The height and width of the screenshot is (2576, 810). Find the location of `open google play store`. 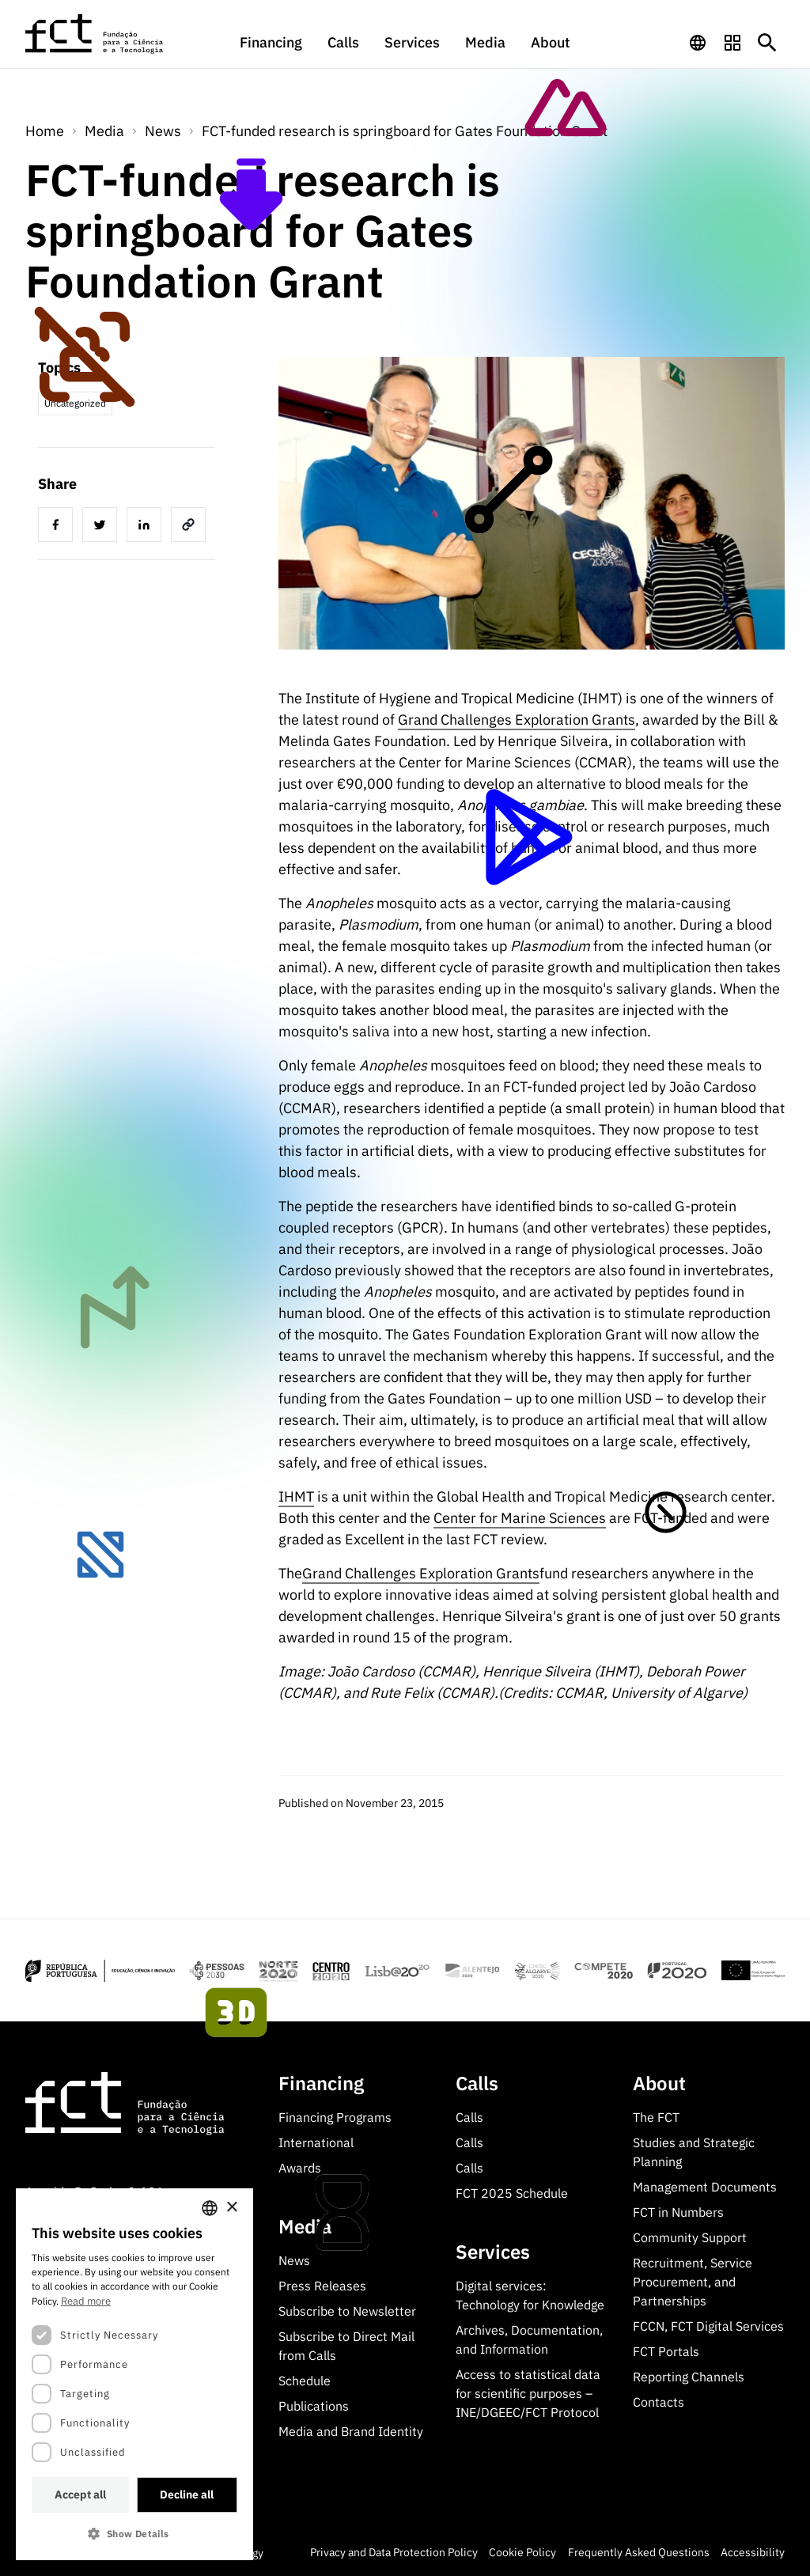

open google play store is located at coordinates (529, 837).